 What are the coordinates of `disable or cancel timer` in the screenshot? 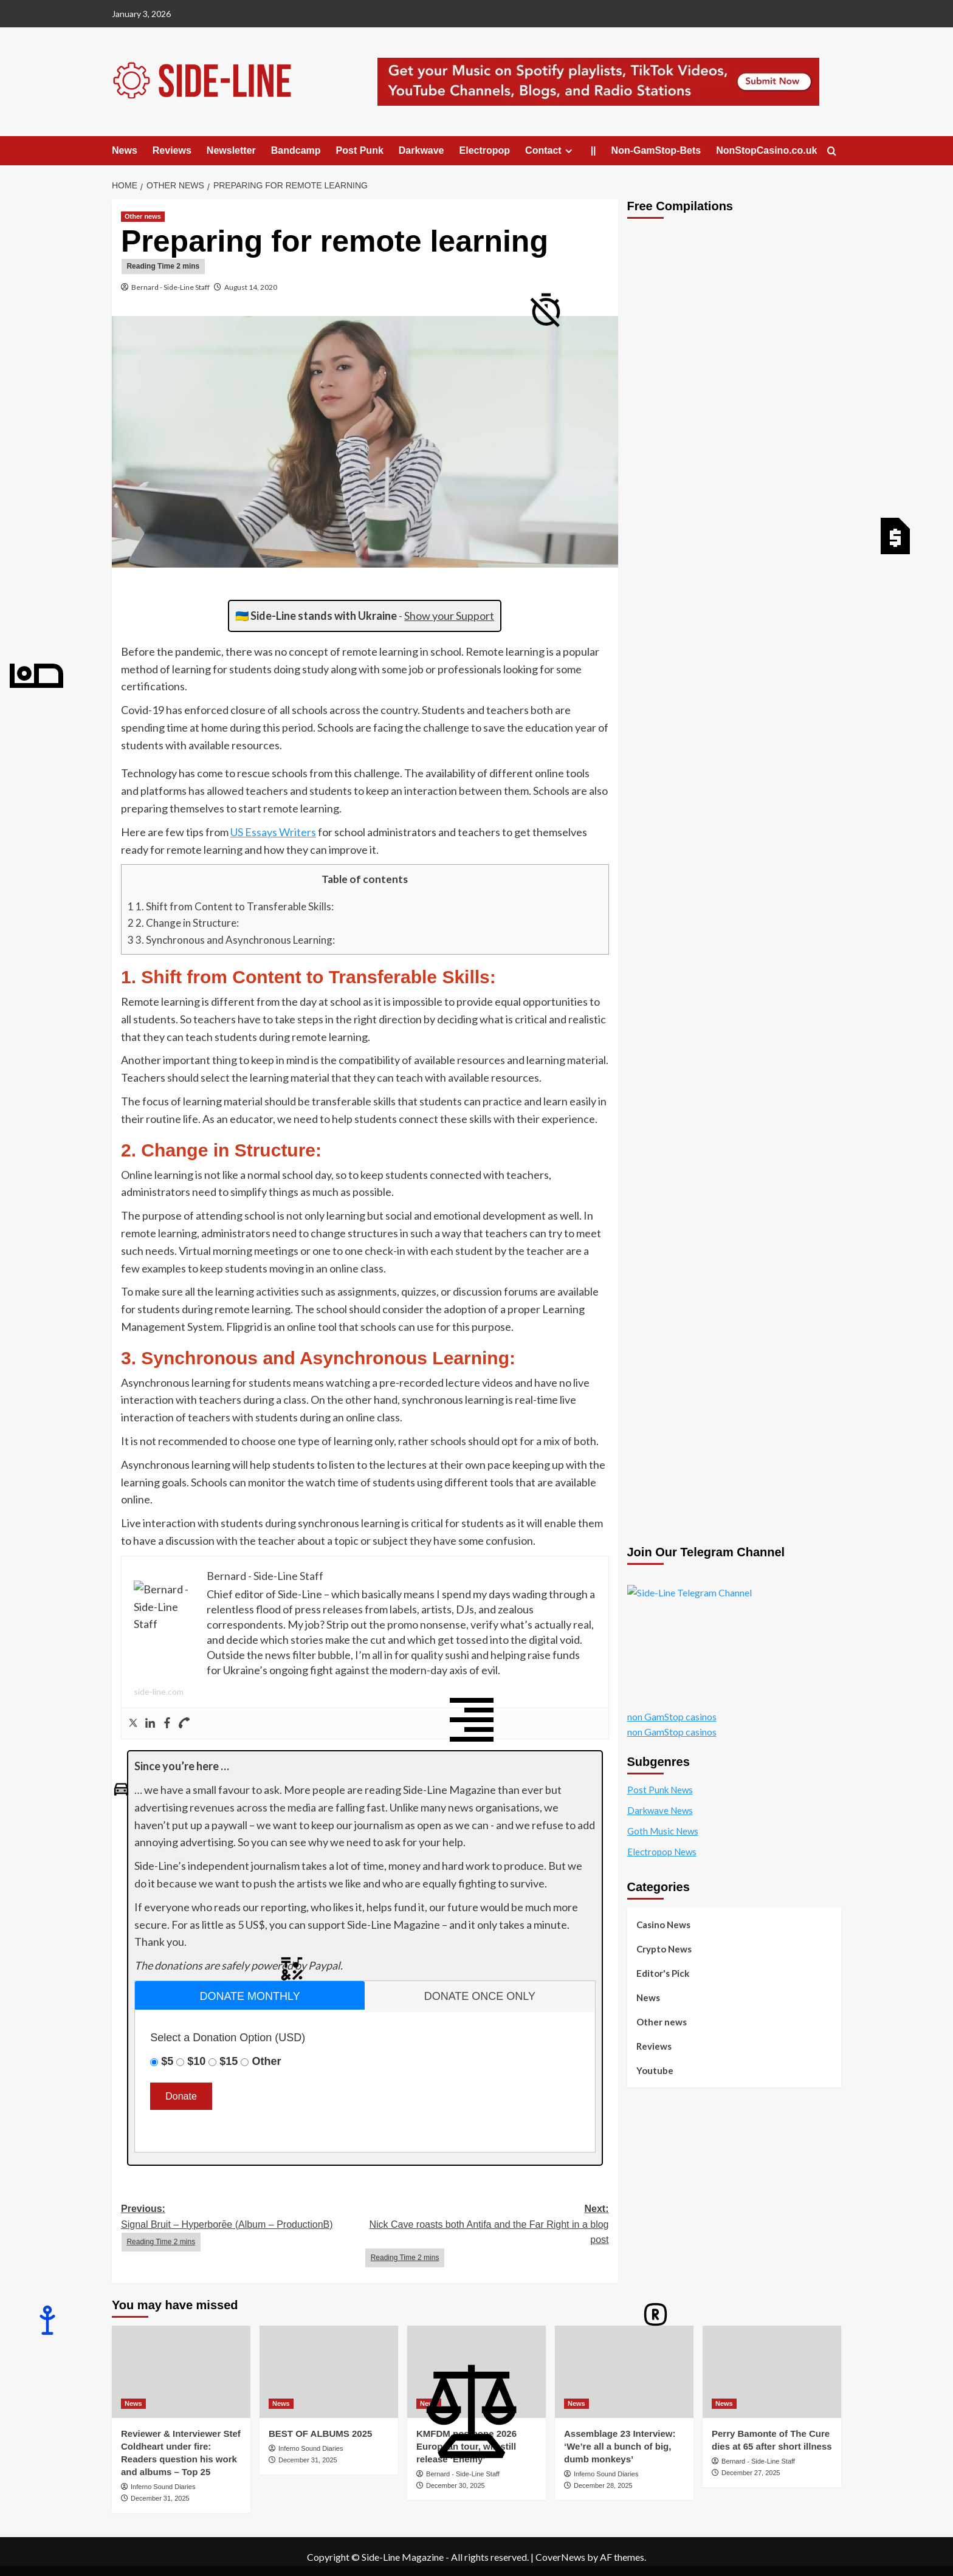 It's located at (546, 310).